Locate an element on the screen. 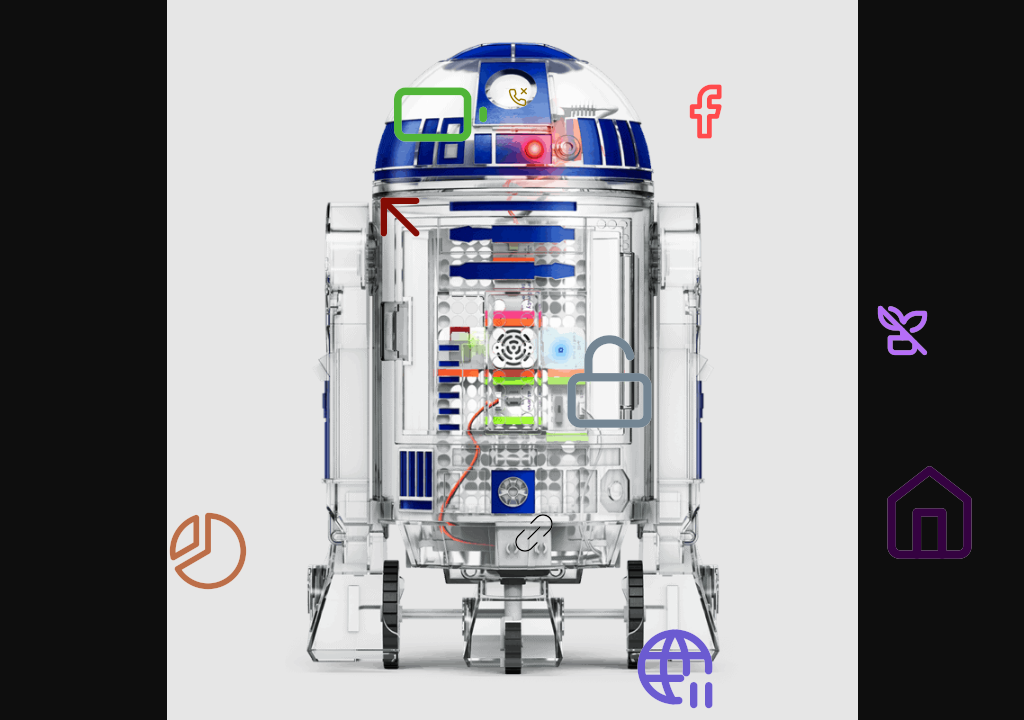 Image resolution: width=1024 pixels, height=720 pixels. indicates current battery level is located at coordinates (440, 114).